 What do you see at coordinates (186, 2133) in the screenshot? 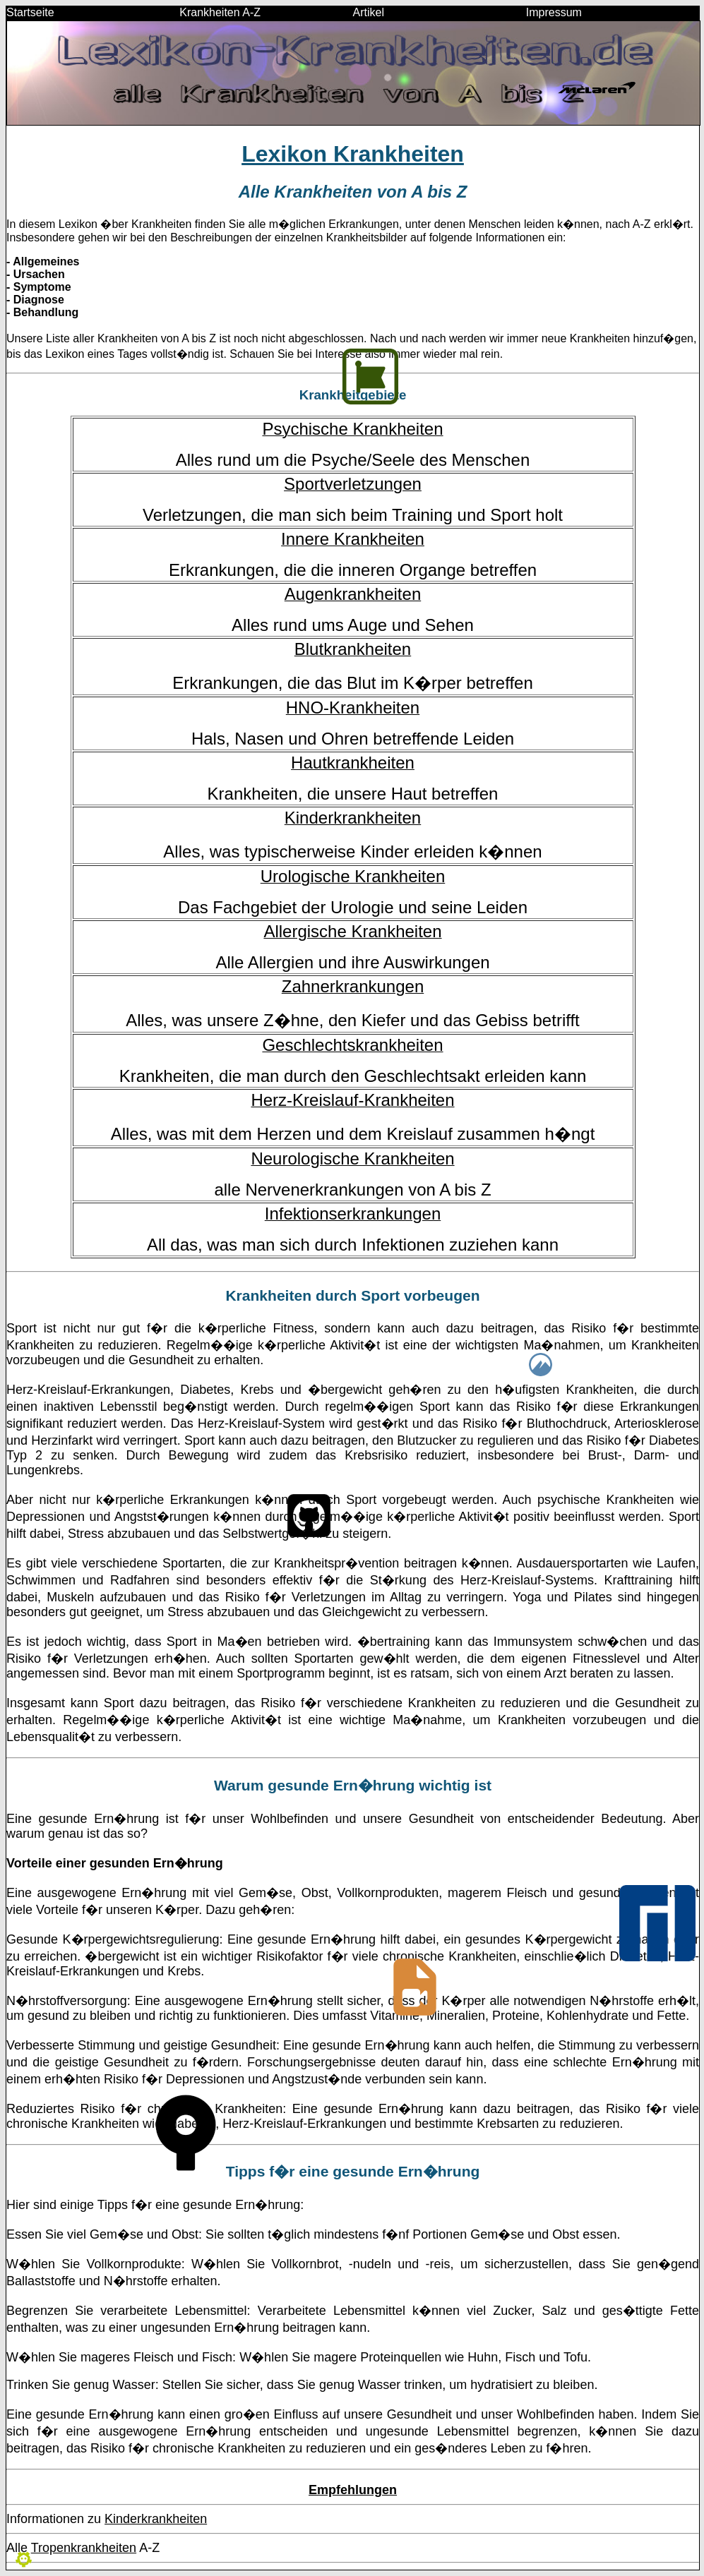
I see `open sourcetree git client` at bounding box center [186, 2133].